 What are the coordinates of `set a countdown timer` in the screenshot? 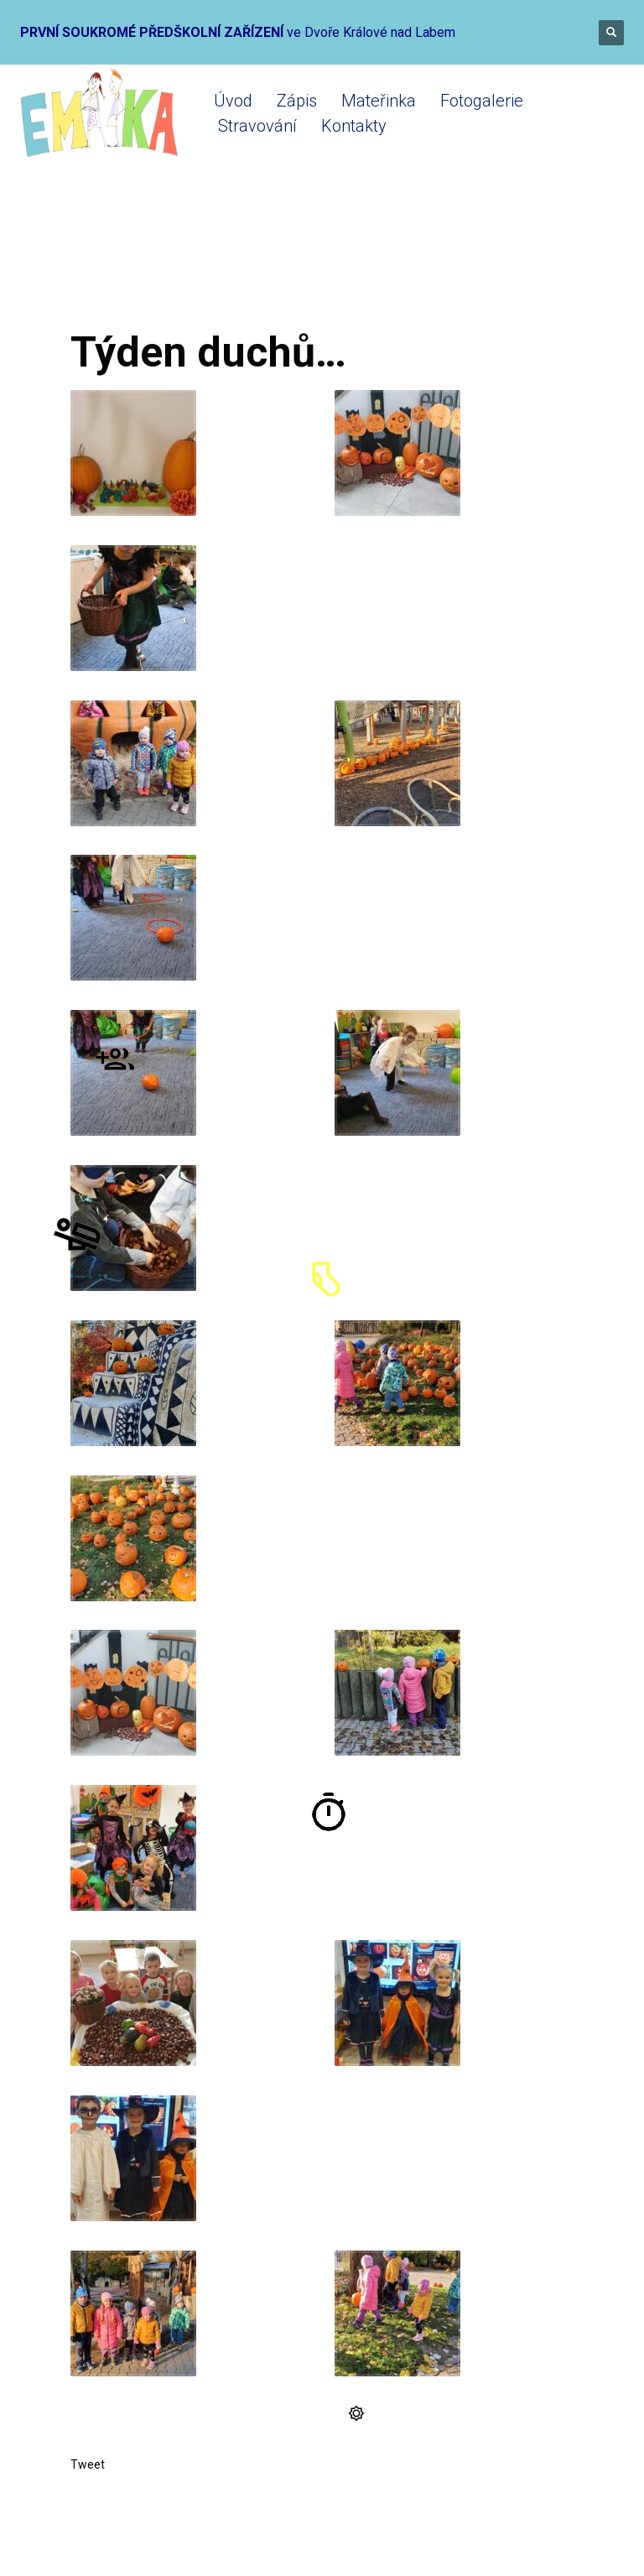 It's located at (329, 1813).